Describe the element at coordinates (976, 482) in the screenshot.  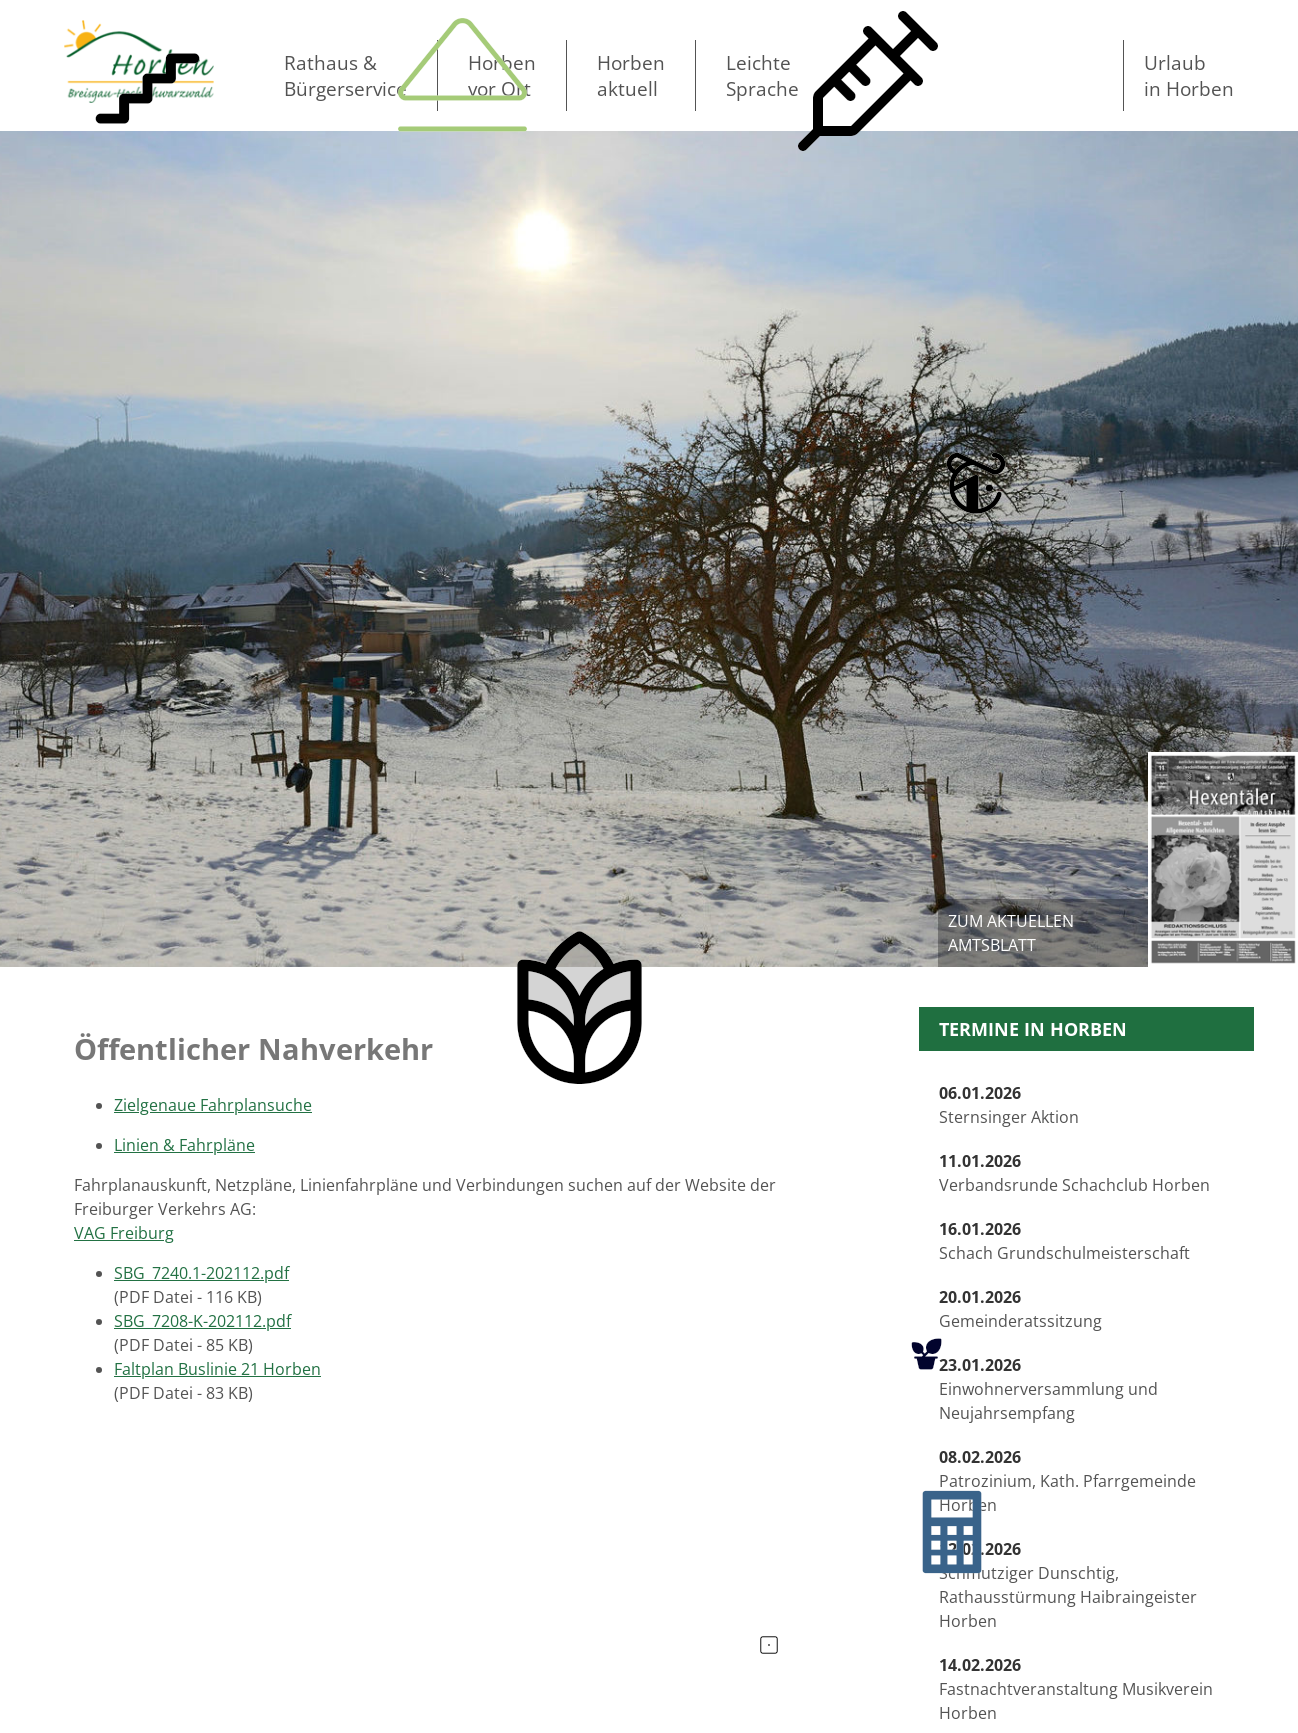
I see `open the New York Times app` at that location.